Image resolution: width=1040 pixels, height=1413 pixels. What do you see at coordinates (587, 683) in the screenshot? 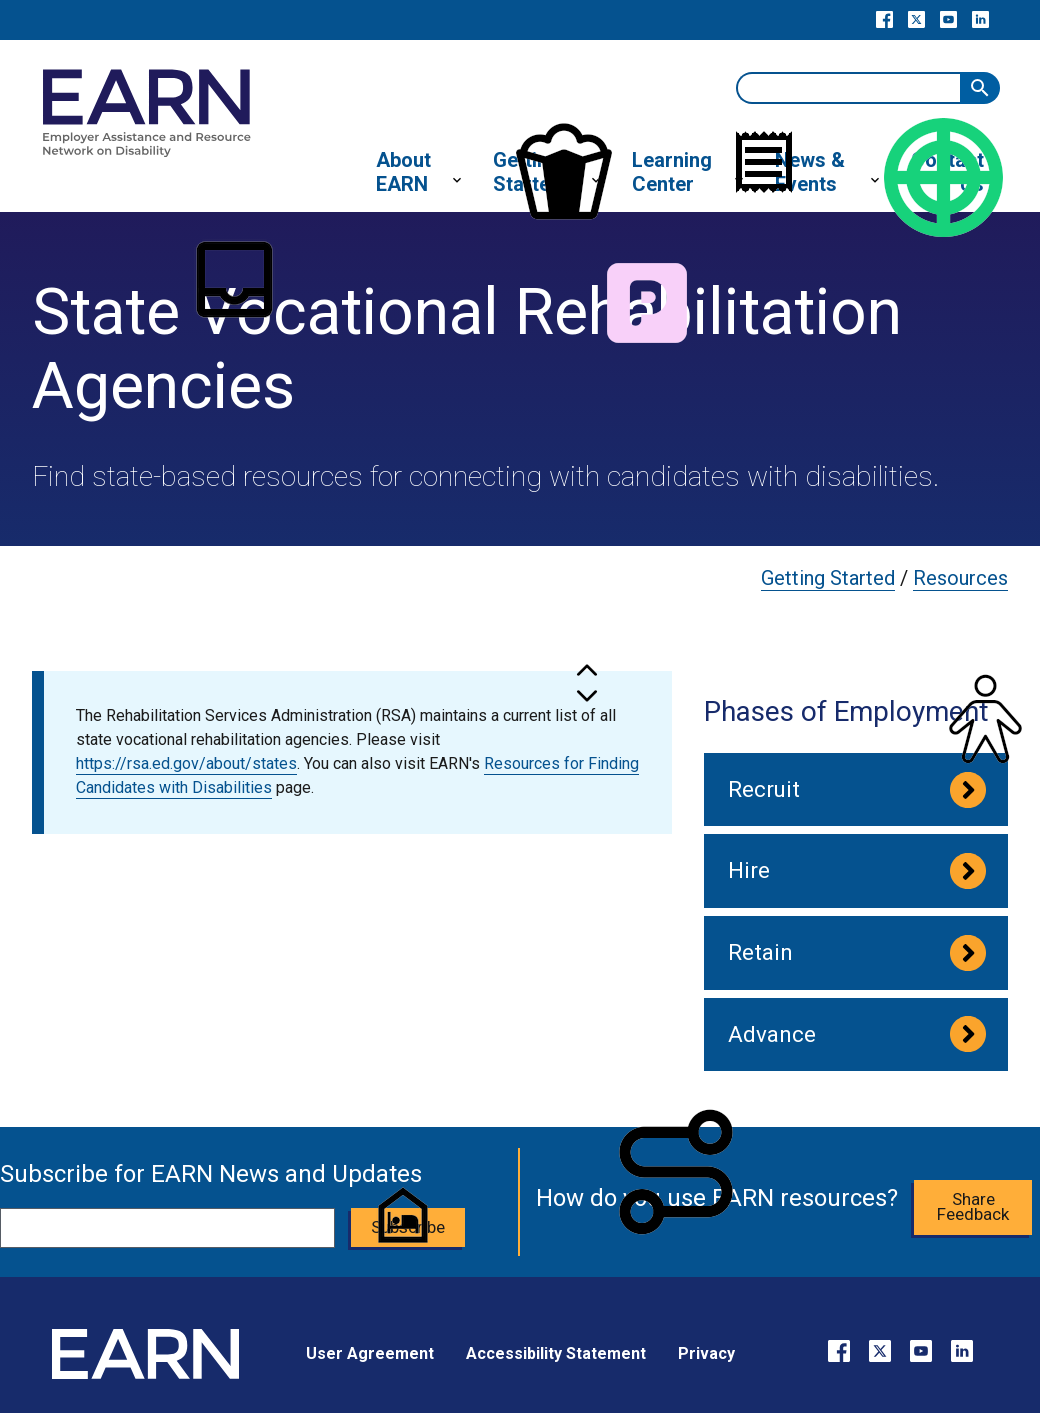
I see `expand or collapse a dropdown menu` at bounding box center [587, 683].